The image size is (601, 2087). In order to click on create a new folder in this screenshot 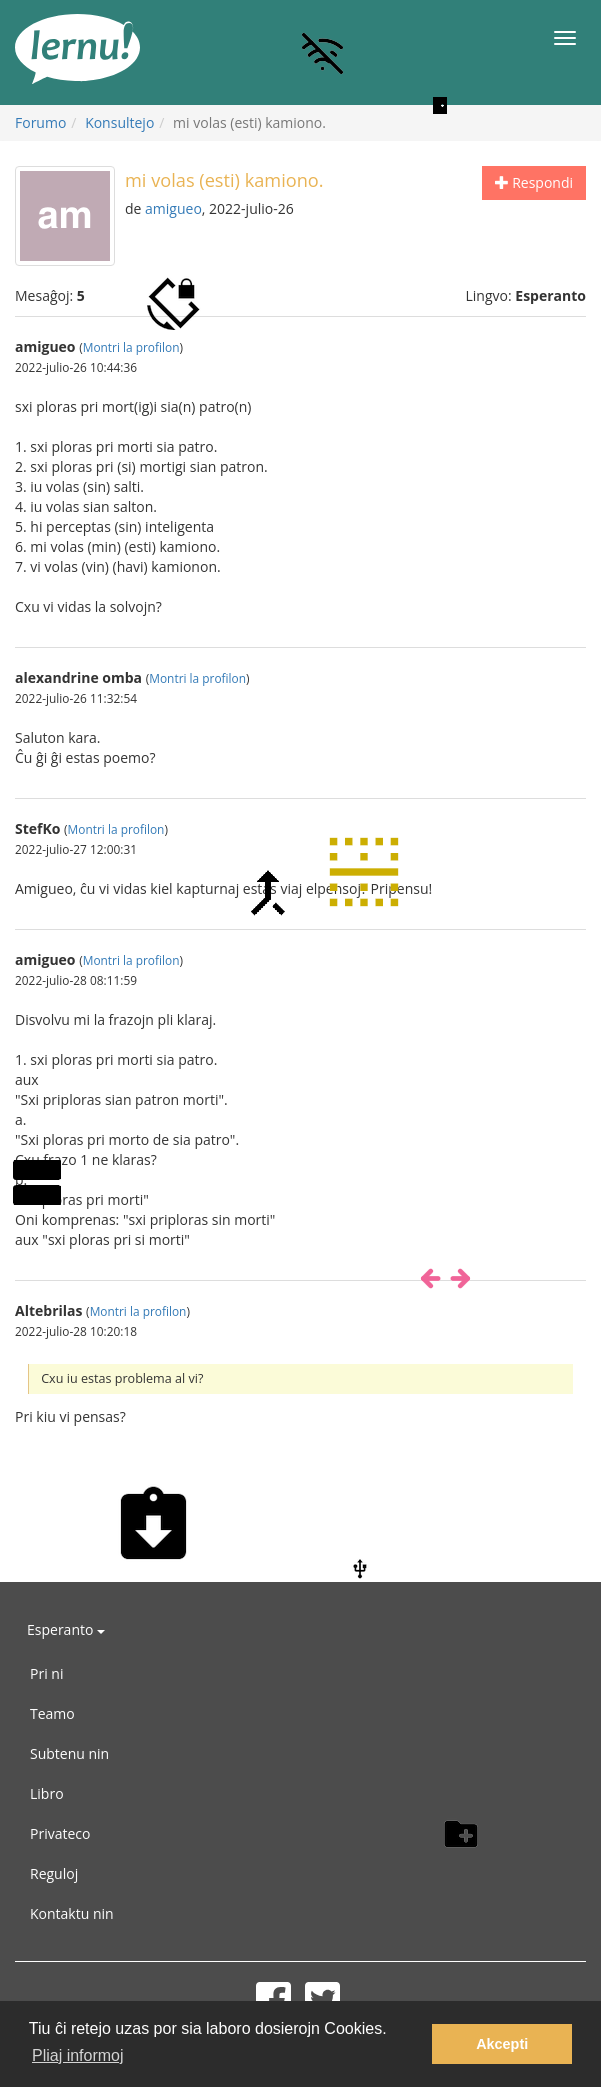, I will do `click(461, 1834)`.